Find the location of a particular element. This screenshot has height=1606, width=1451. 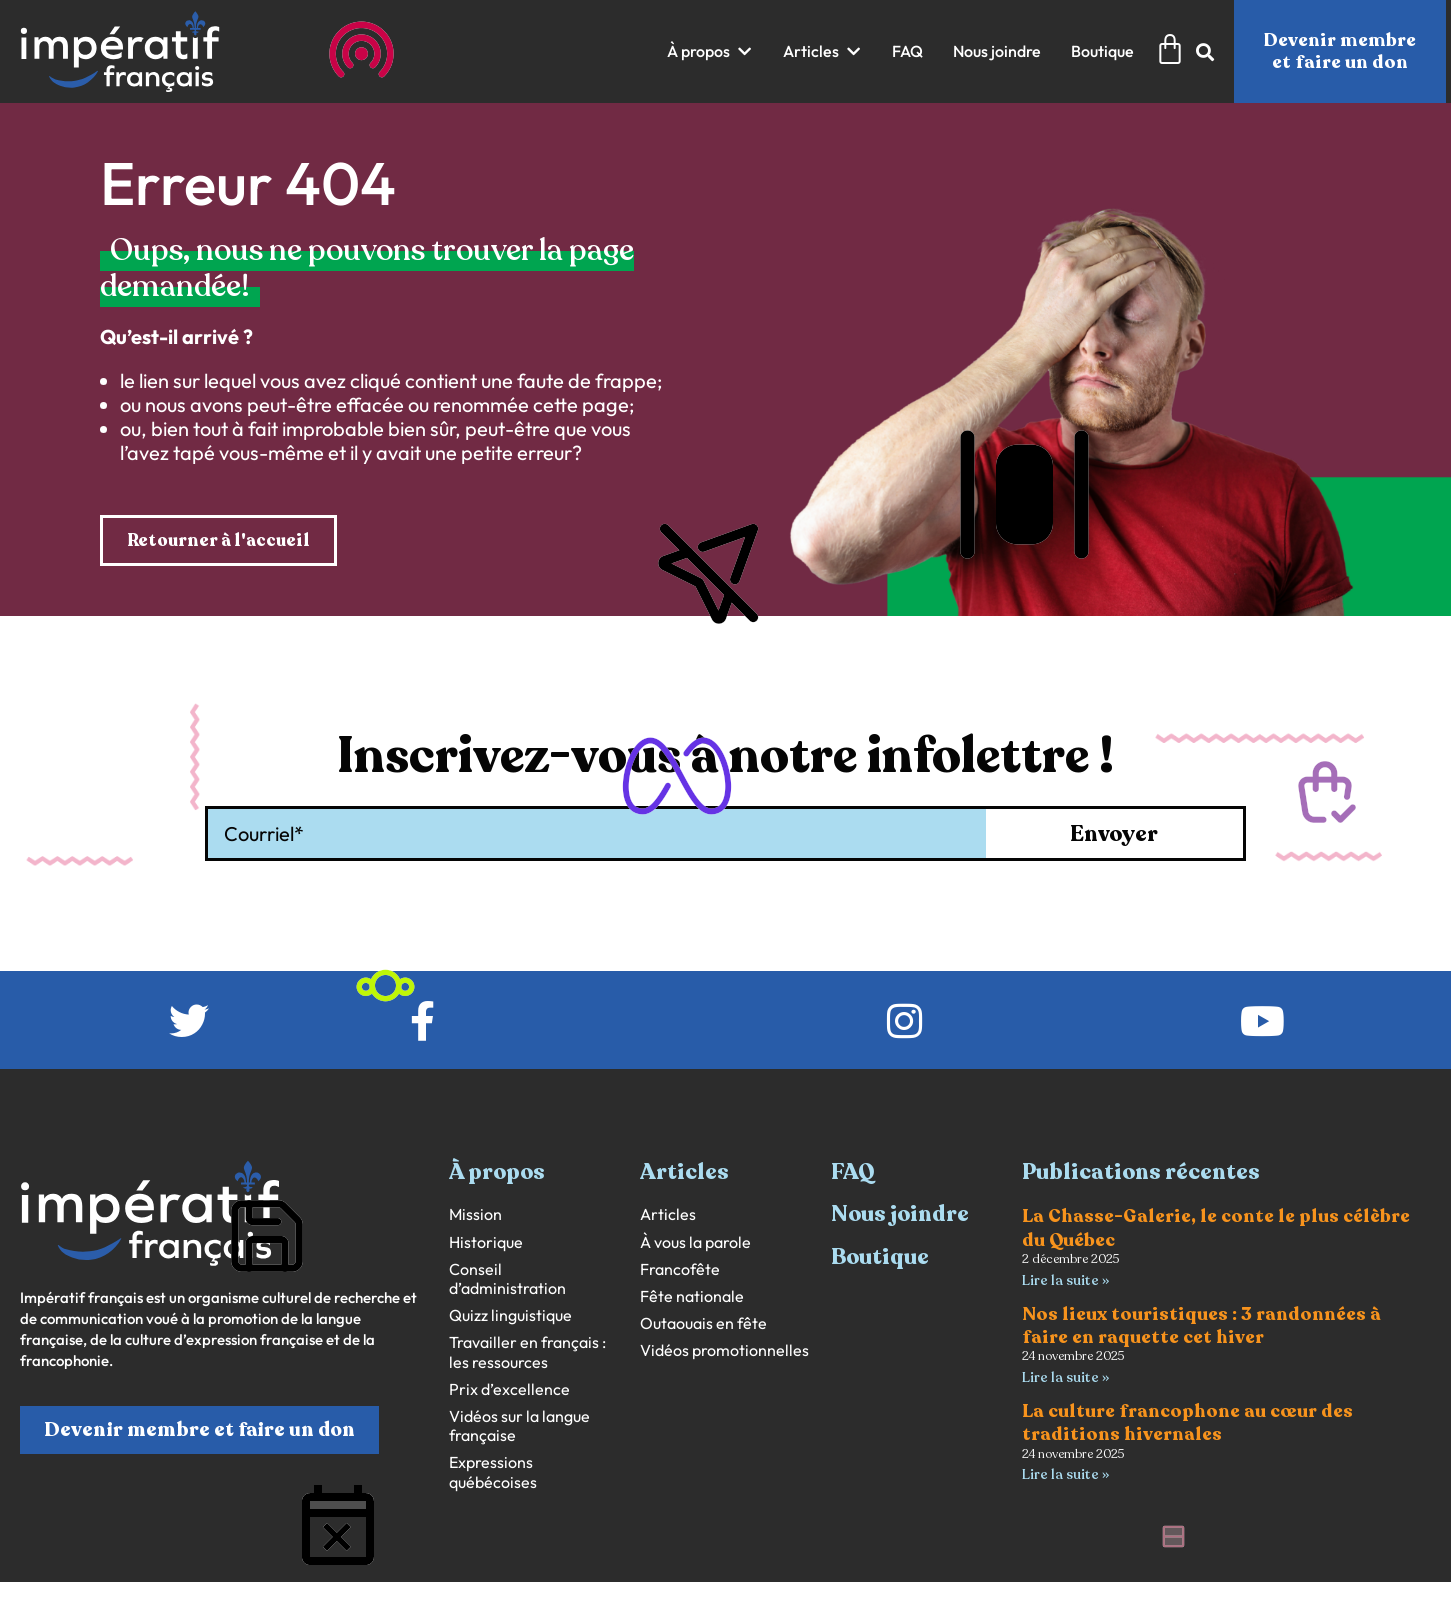

split view into top and bottom panels is located at coordinates (1173, 1536).